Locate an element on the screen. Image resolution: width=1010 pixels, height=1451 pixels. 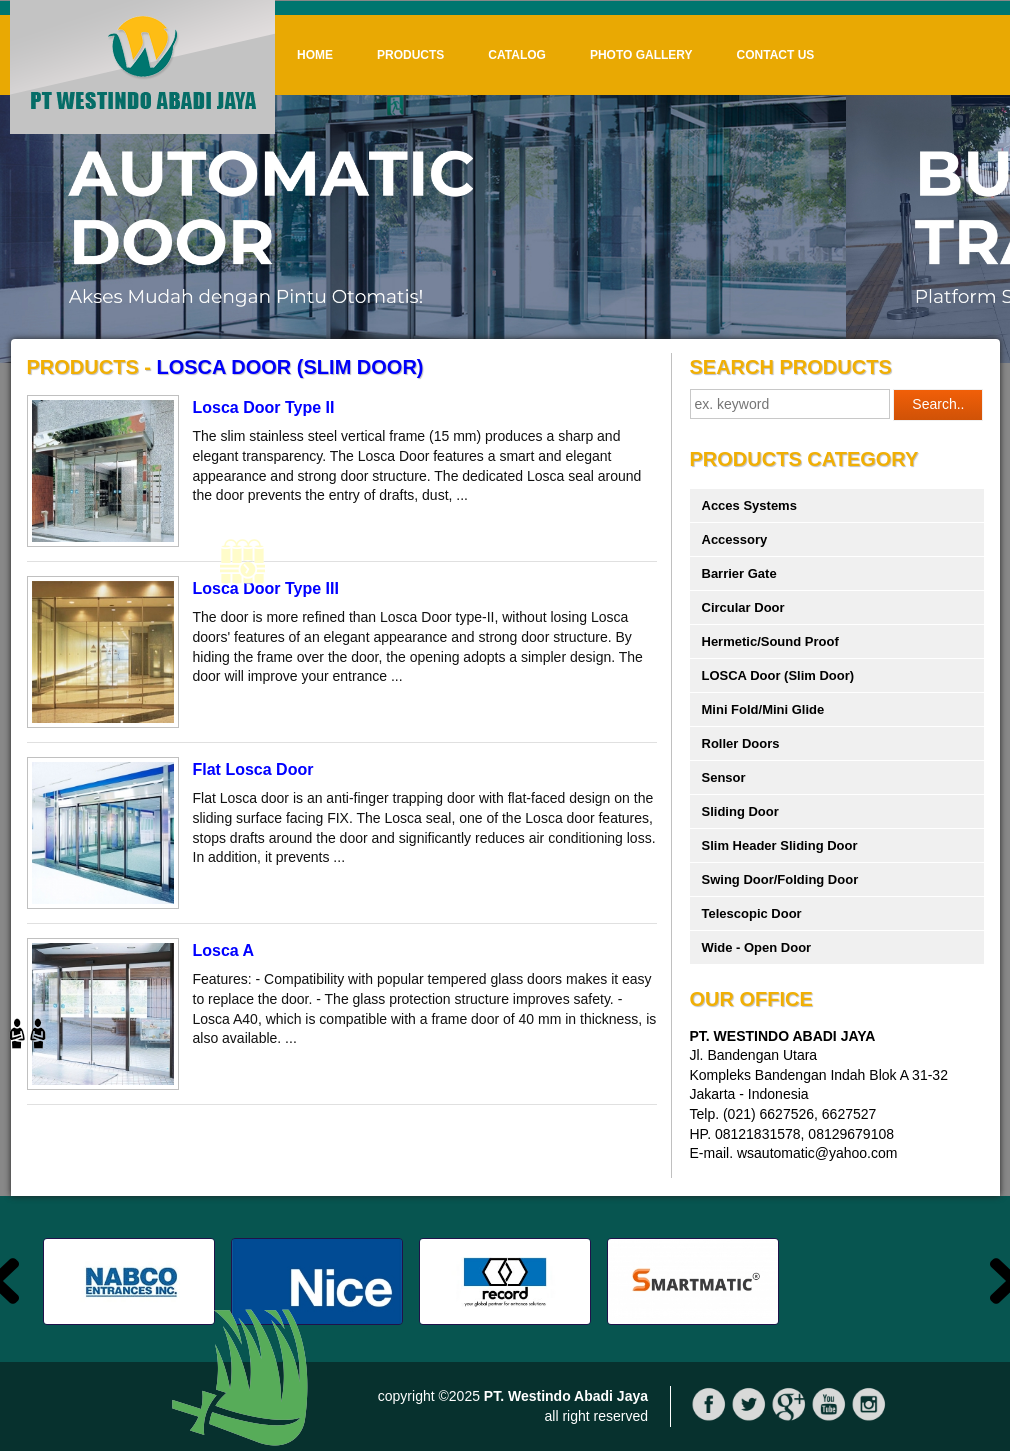
activate a timed explosive or bomb in-game is located at coordinates (242, 561).